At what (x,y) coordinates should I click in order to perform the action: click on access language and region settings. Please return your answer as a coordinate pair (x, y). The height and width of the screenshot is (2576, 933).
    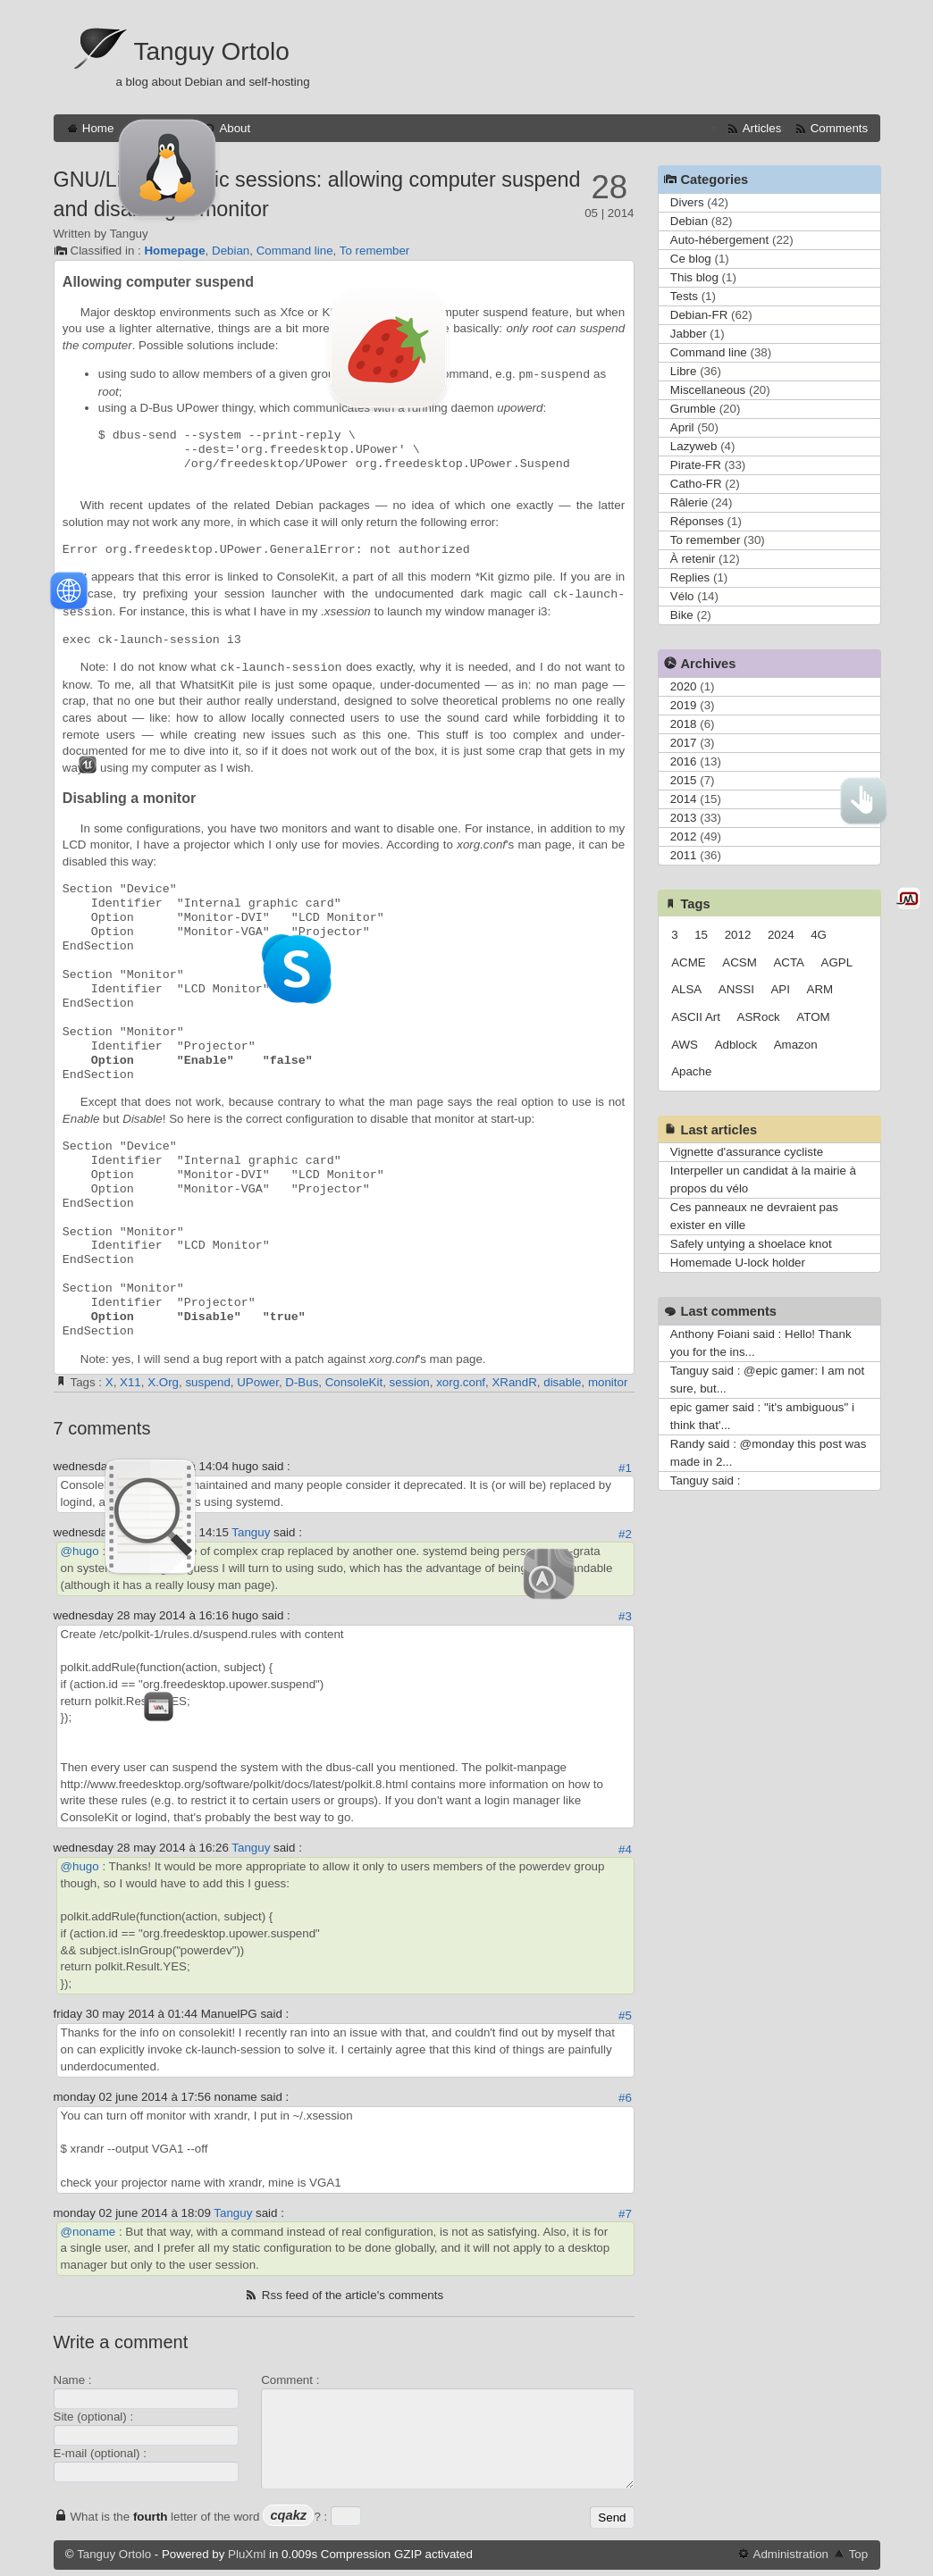
    Looking at the image, I should click on (69, 591).